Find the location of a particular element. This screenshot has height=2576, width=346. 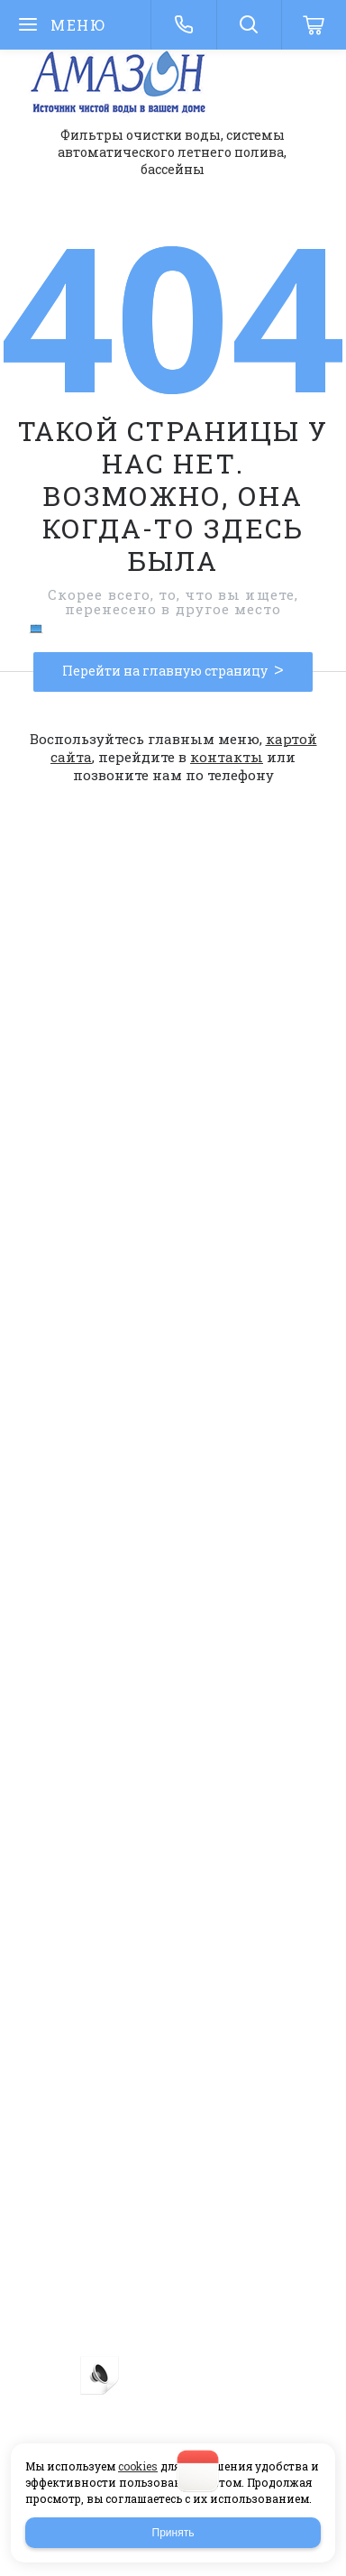

empty calendar placeholder icon is located at coordinates (197, 2470).